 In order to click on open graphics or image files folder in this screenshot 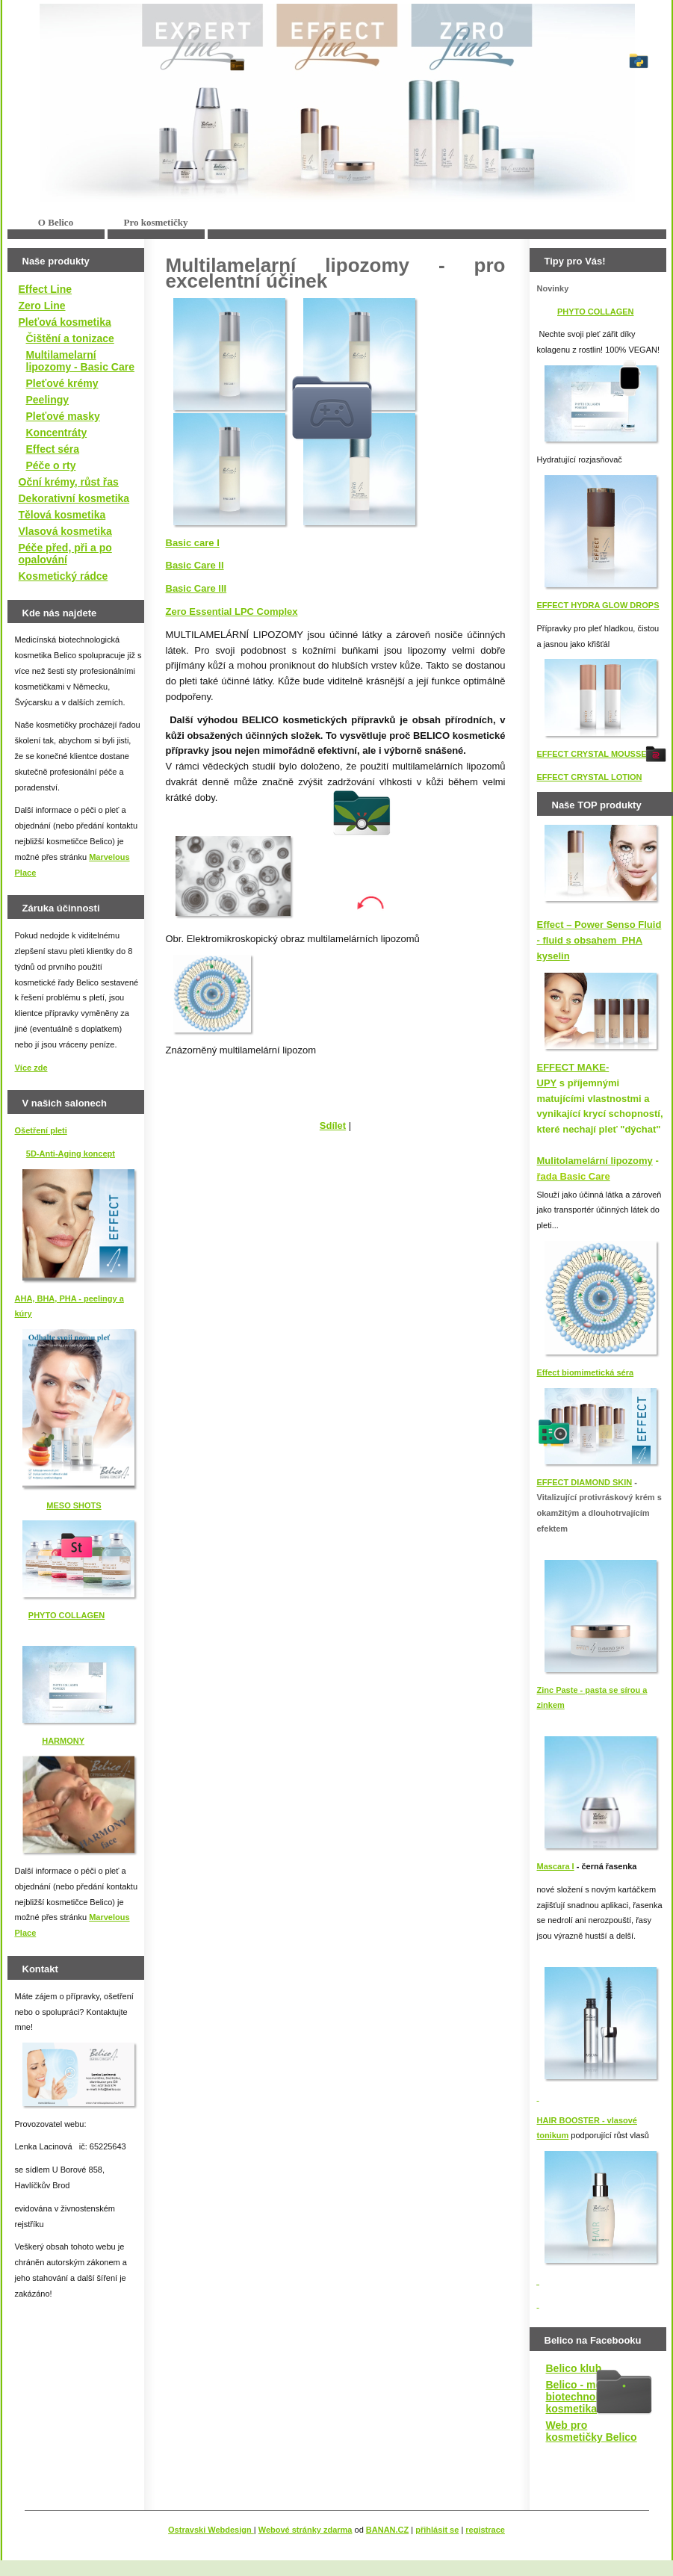, I will do `click(553, 1432)`.